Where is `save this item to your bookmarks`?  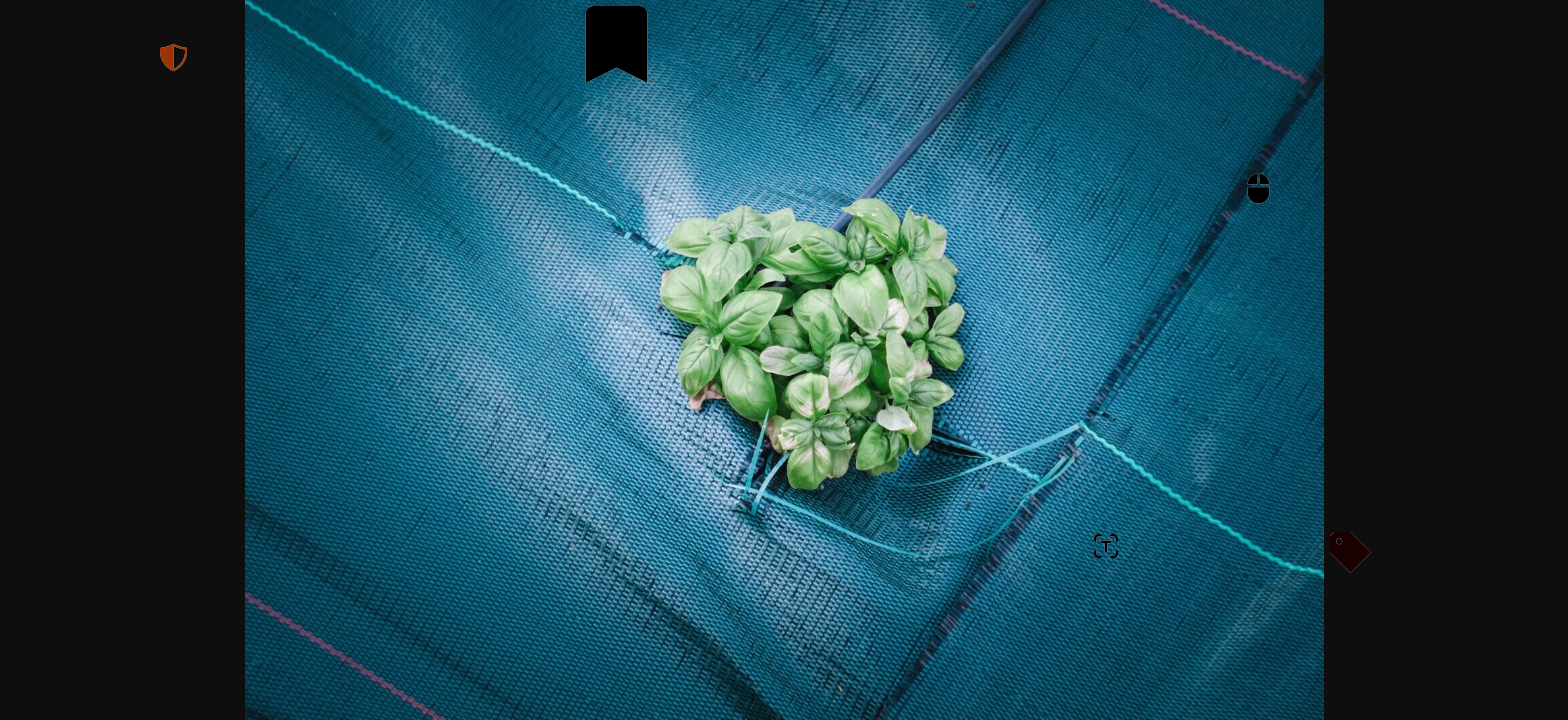
save this item to your bookmarks is located at coordinates (616, 44).